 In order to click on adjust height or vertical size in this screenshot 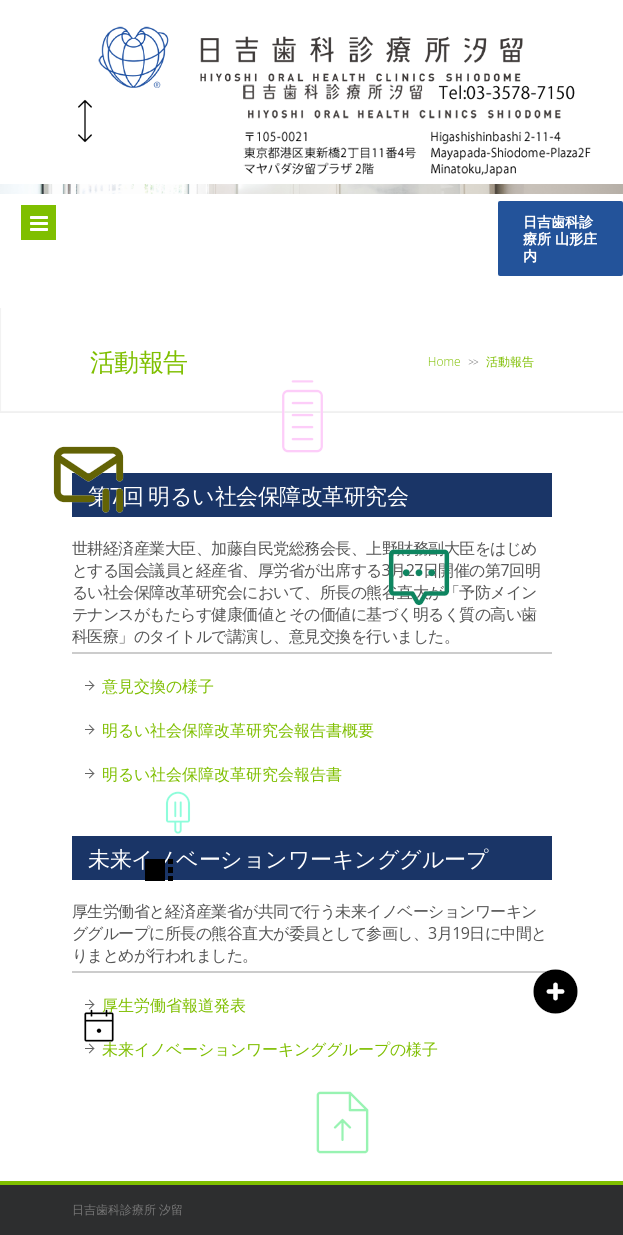, I will do `click(85, 121)`.